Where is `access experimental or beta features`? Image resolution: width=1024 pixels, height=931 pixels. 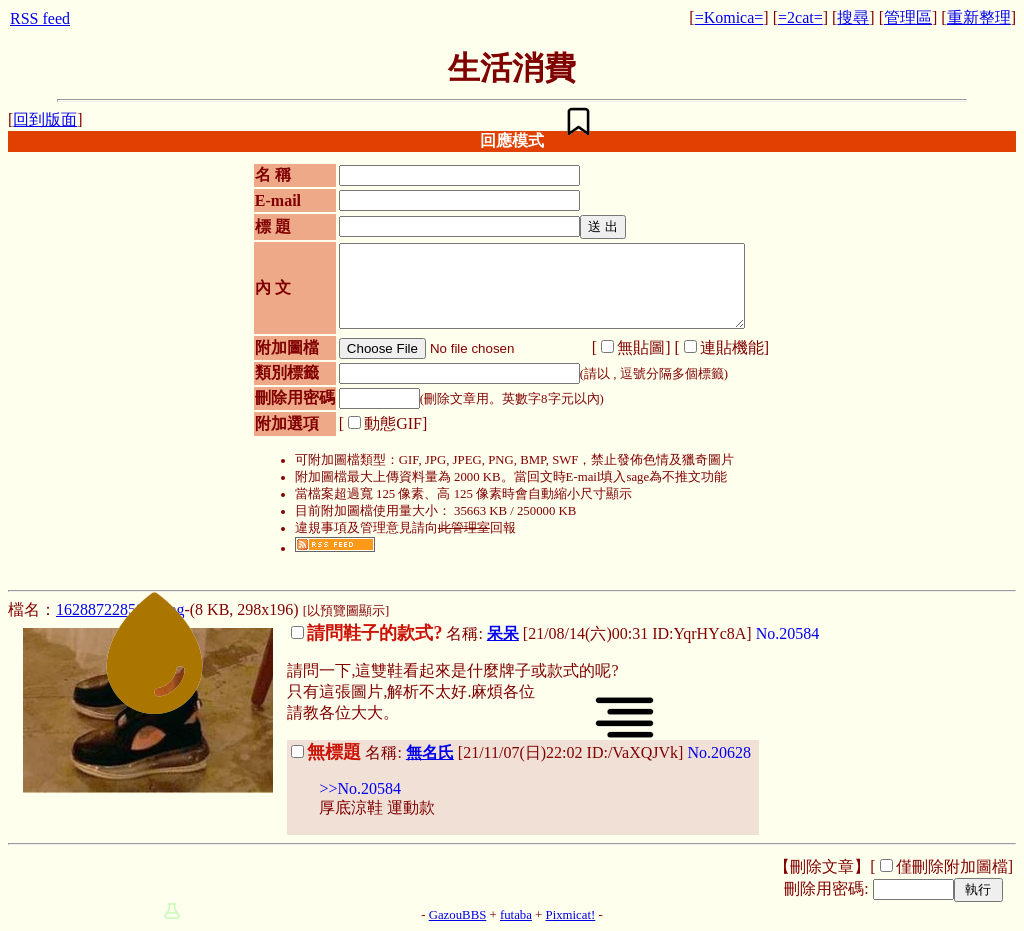
access experimental or beta features is located at coordinates (172, 911).